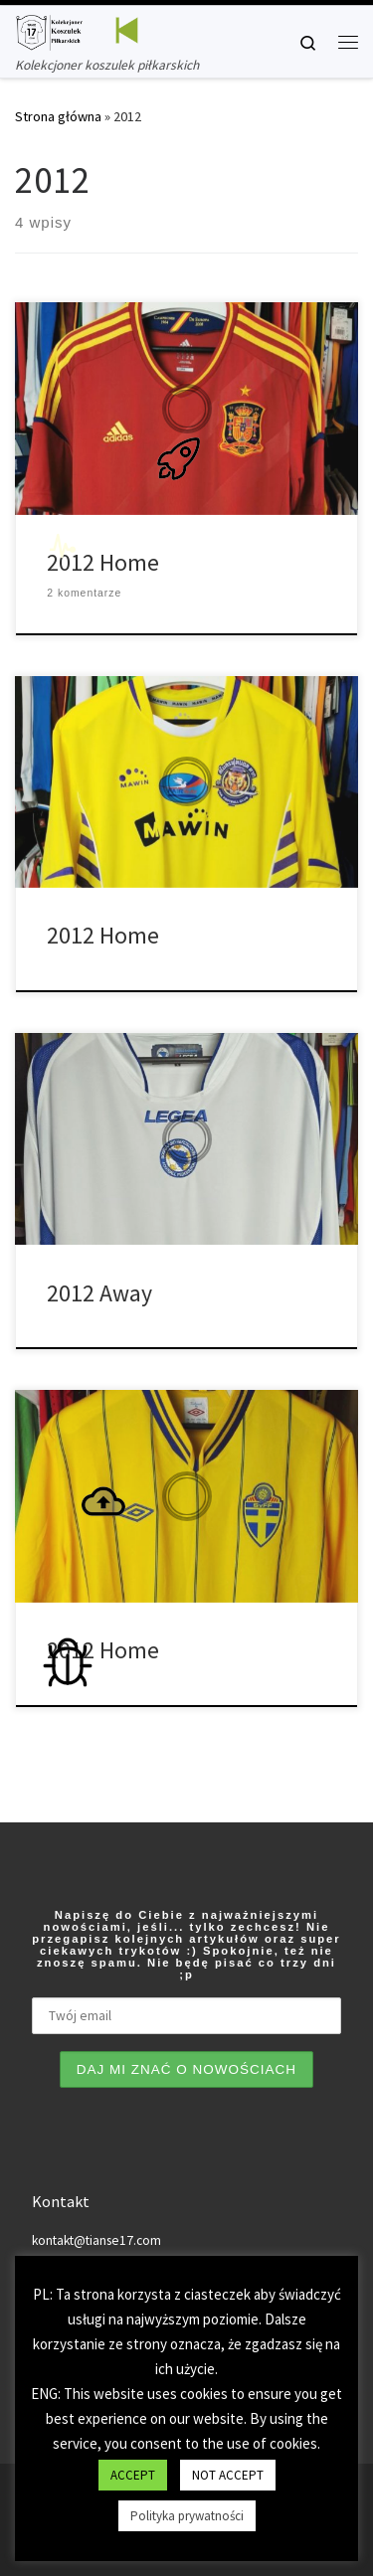  Describe the element at coordinates (178, 458) in the screenshot. I see `launch or deploy an application` at that location.